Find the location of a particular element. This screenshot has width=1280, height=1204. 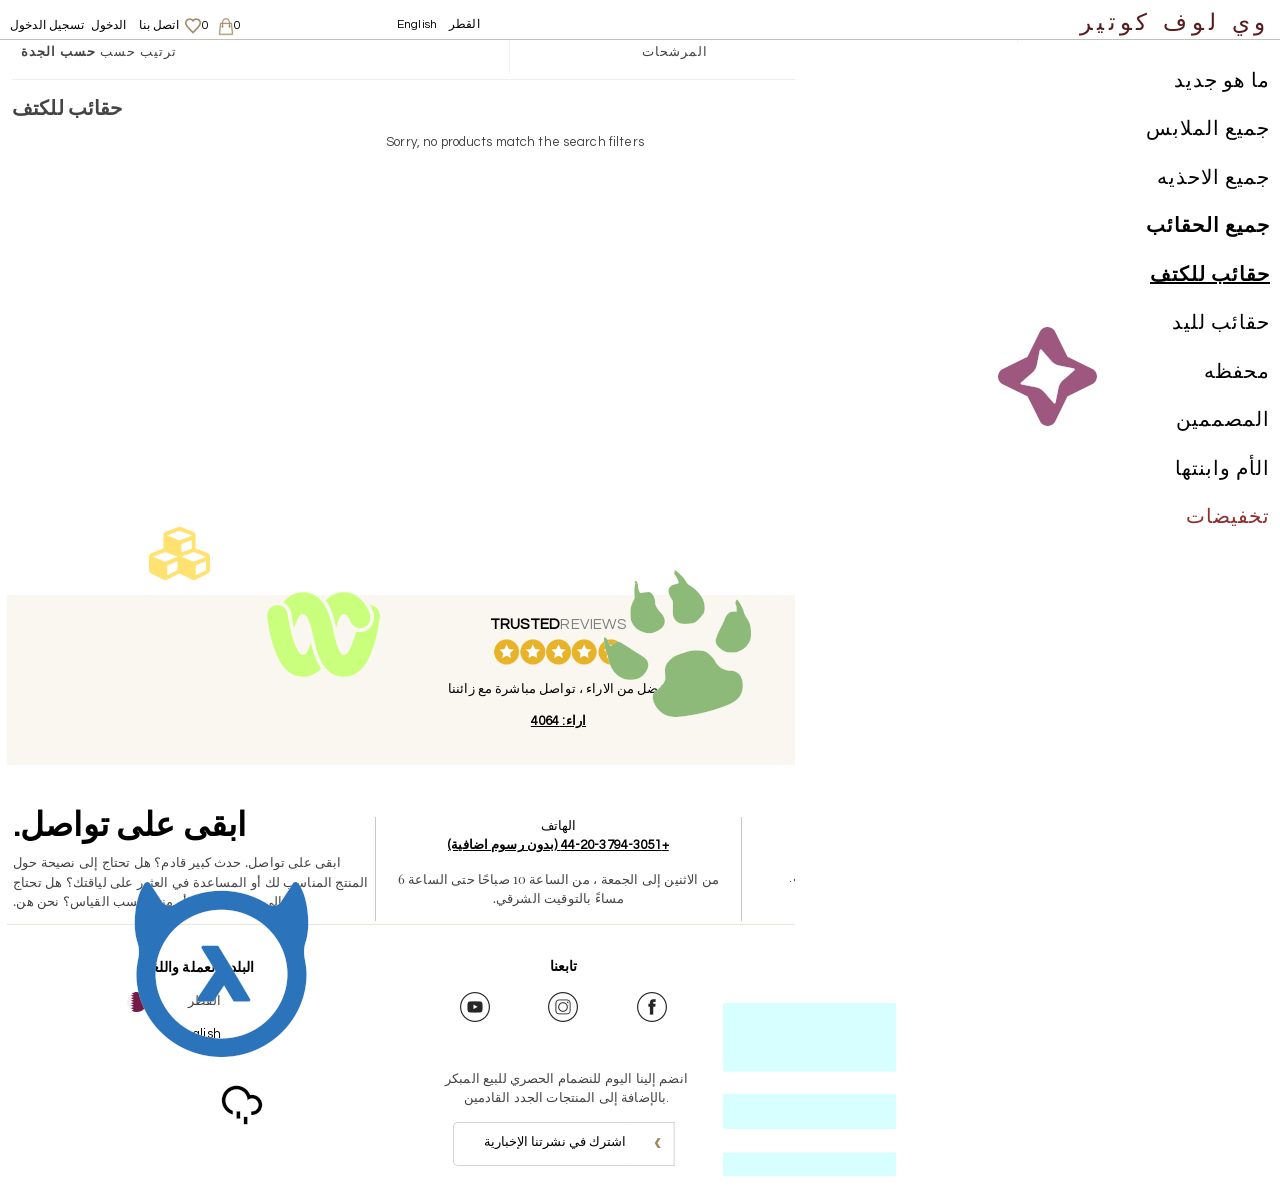

visit docs.rs documentation site is located at coordinates (179, 553).